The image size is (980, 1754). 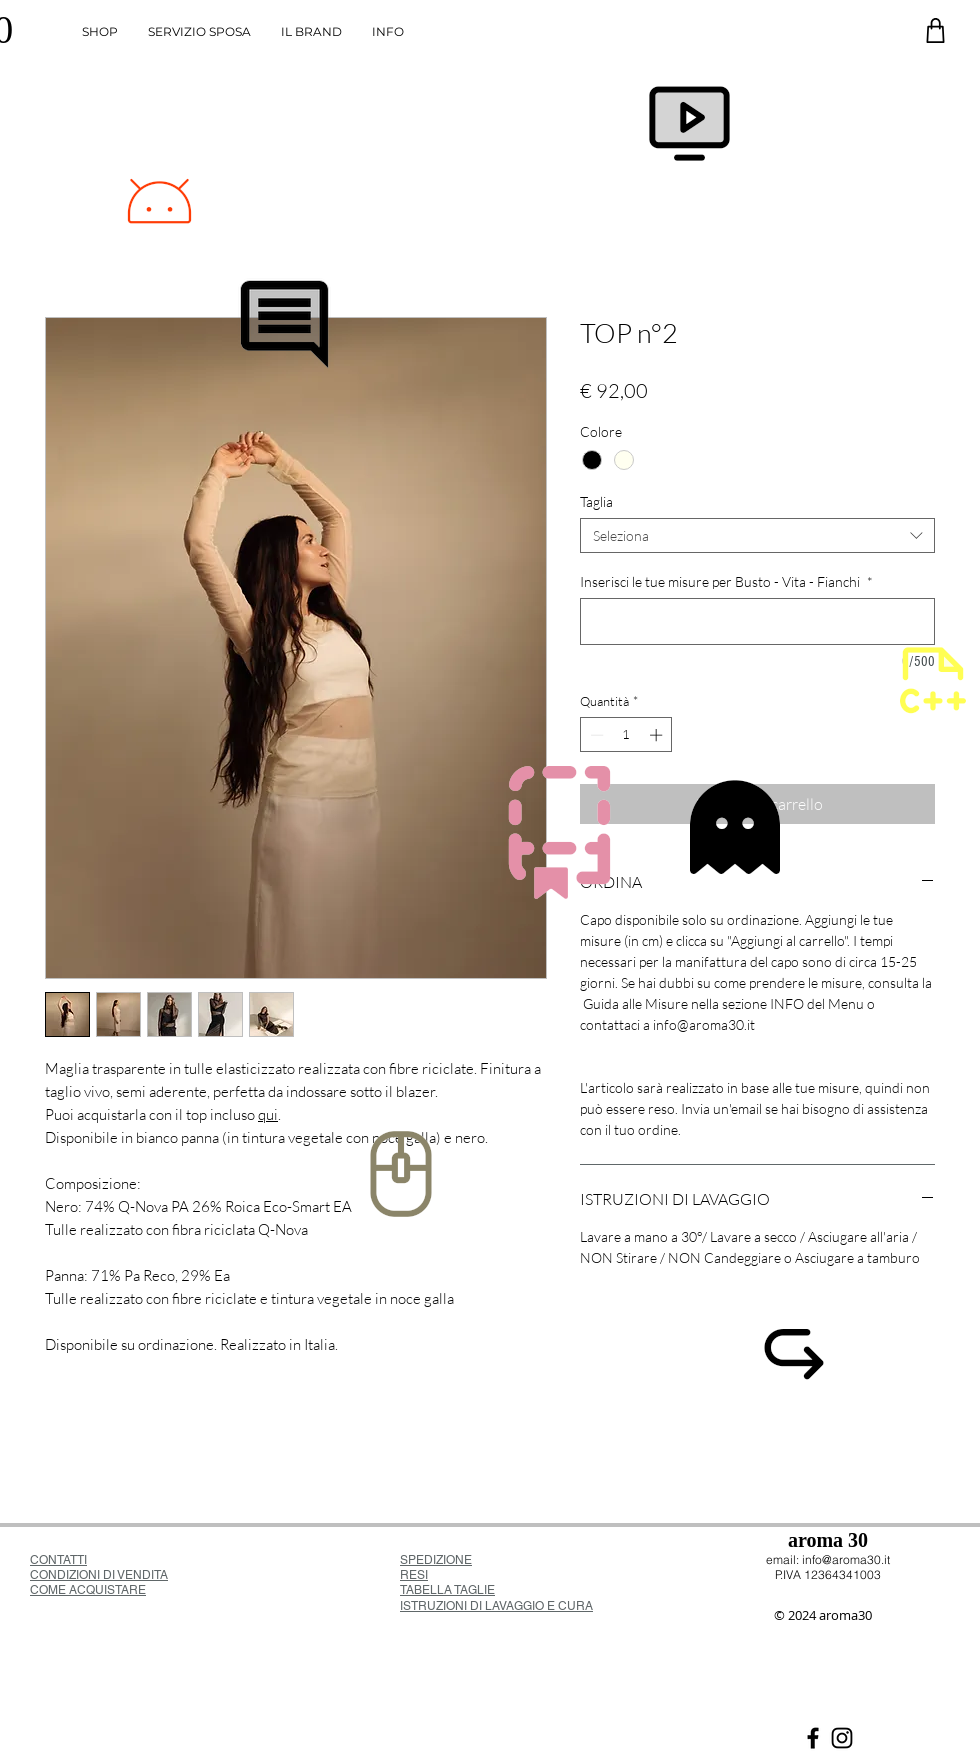 What do you see at coordinates (159, 203) in the screenshot?
I see `android operating system logo` at bounding box center [159, 203].